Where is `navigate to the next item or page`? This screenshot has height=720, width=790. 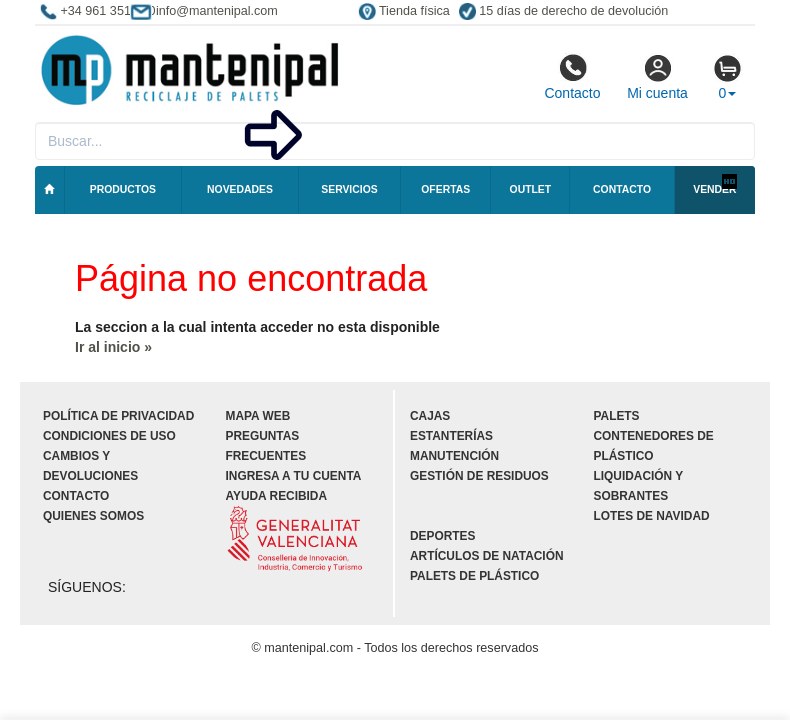 navigate to the next item or page is located at coordinates (274, 135).